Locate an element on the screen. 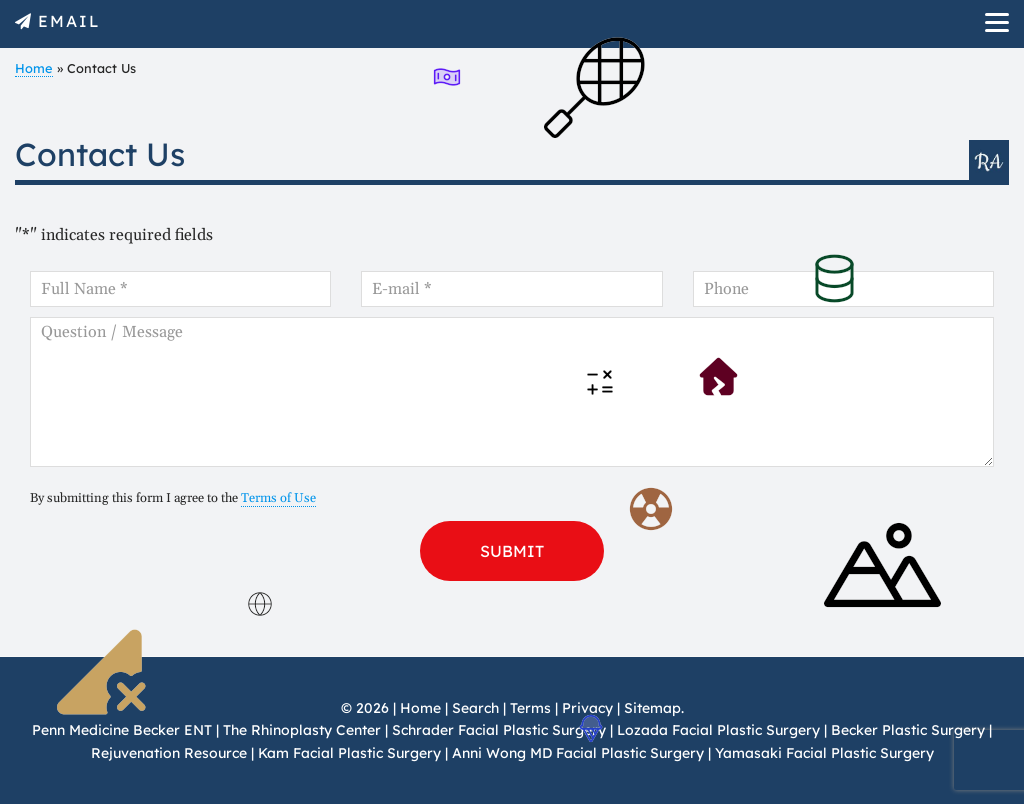 The width and height of the screenshot is (1024, 804). access server settings is located at coordinates (834, 278).